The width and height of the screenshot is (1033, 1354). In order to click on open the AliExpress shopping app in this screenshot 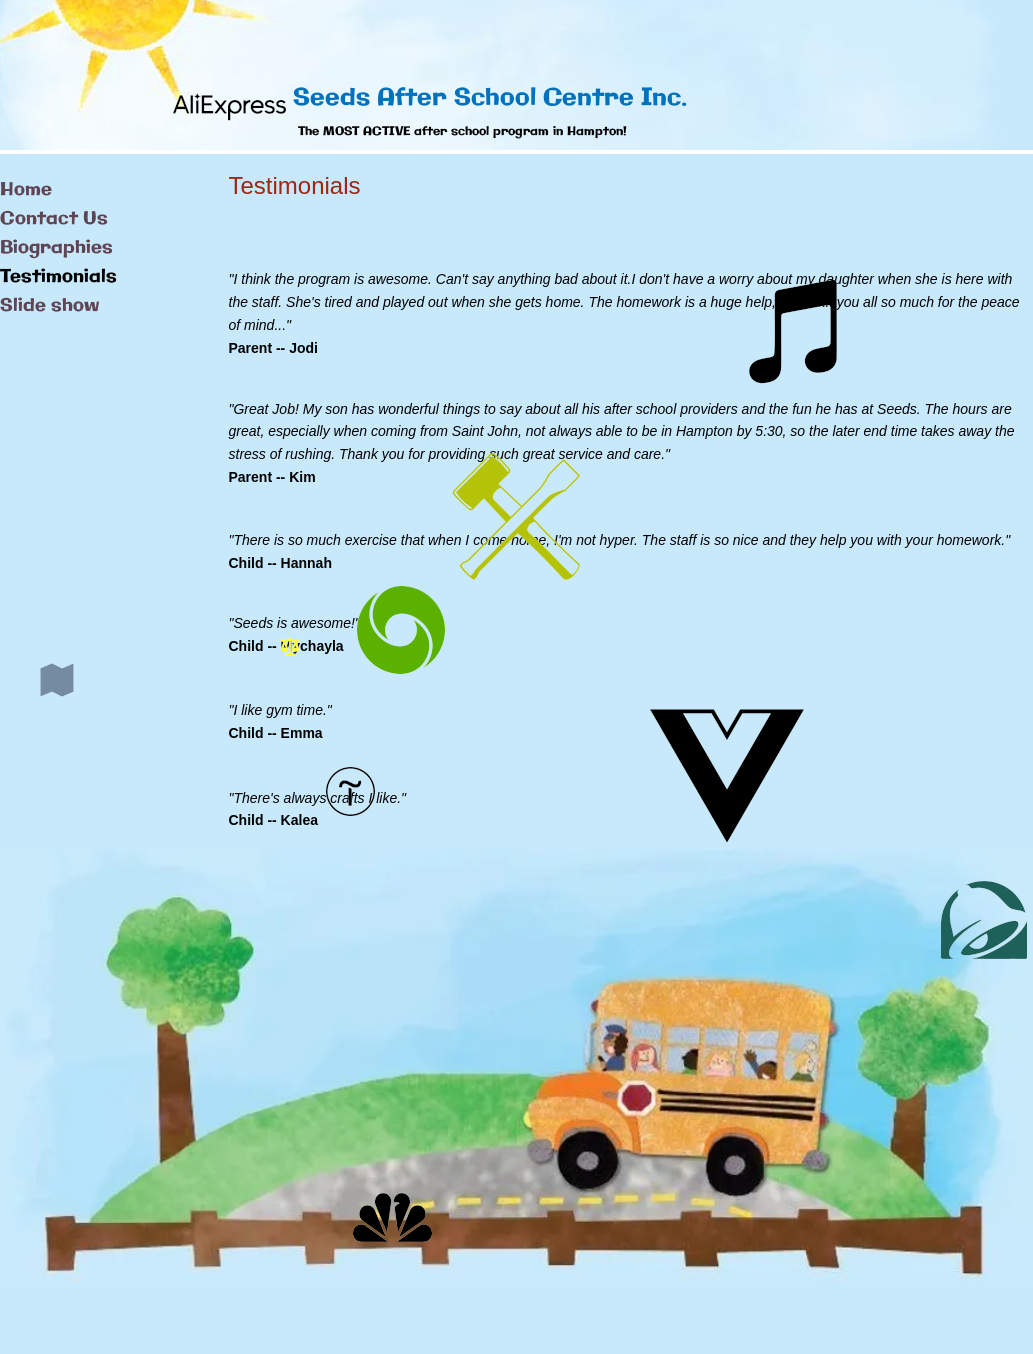, I will do `click(229, 106)`.